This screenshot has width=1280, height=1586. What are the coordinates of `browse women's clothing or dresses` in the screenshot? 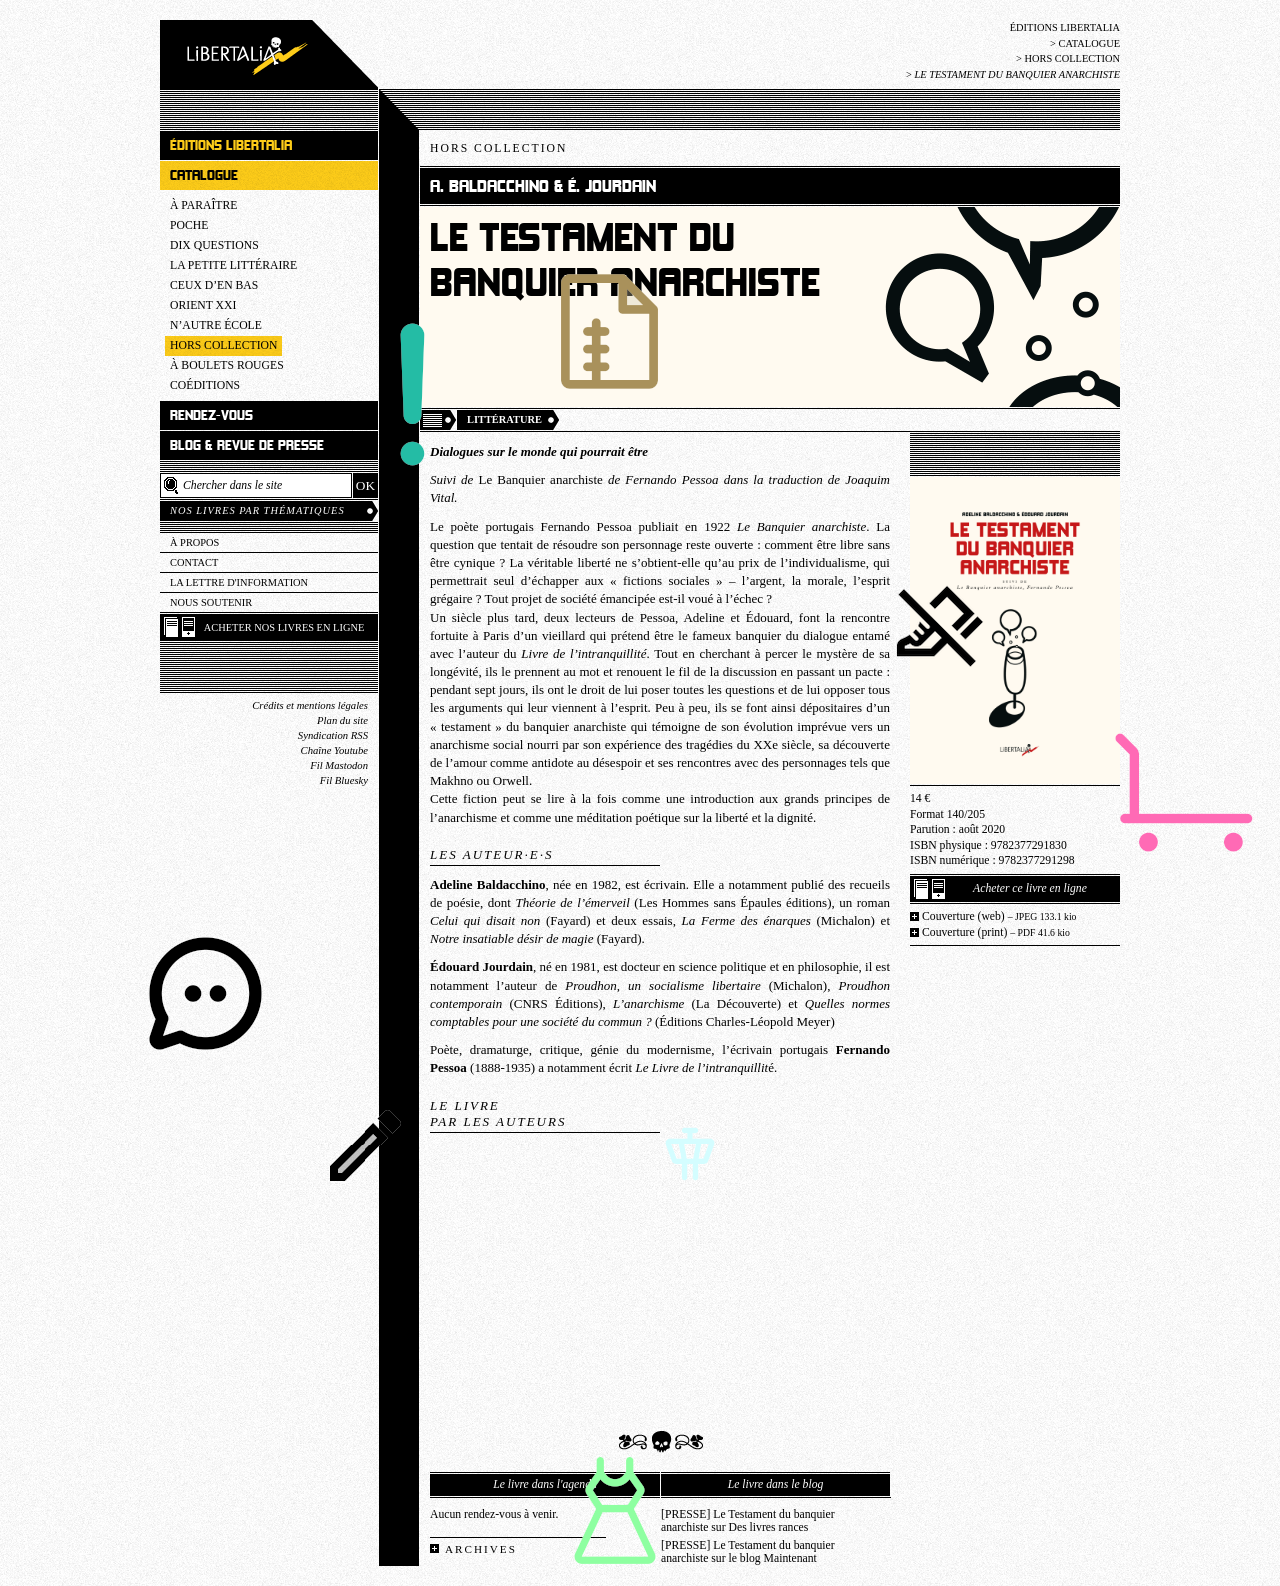 It's located at (615, 1516).